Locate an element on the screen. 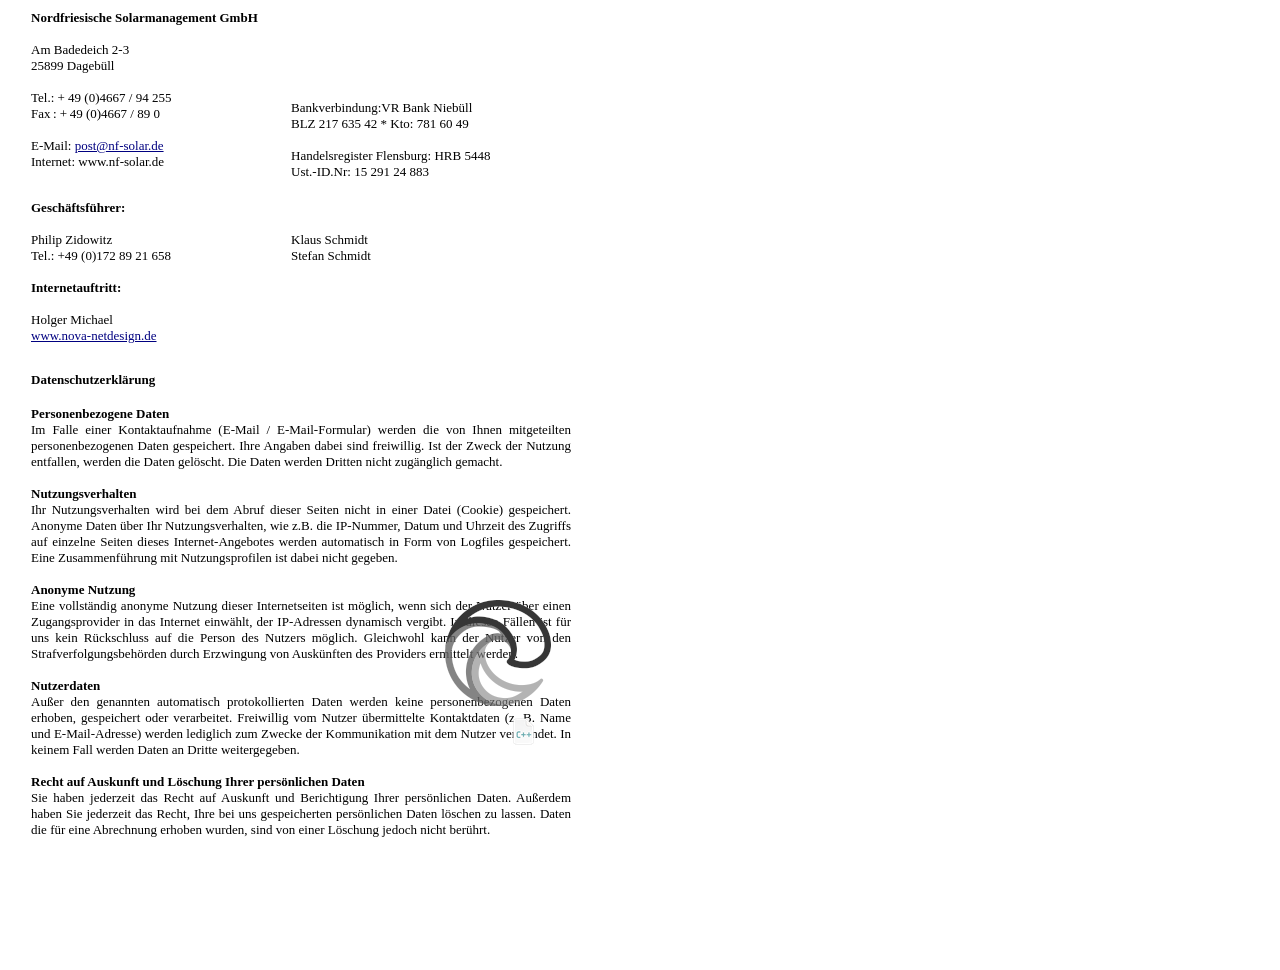 The height and width of the screenshot is (970, 1280). open microsoft edge browser is located at coordinates (498, 653).